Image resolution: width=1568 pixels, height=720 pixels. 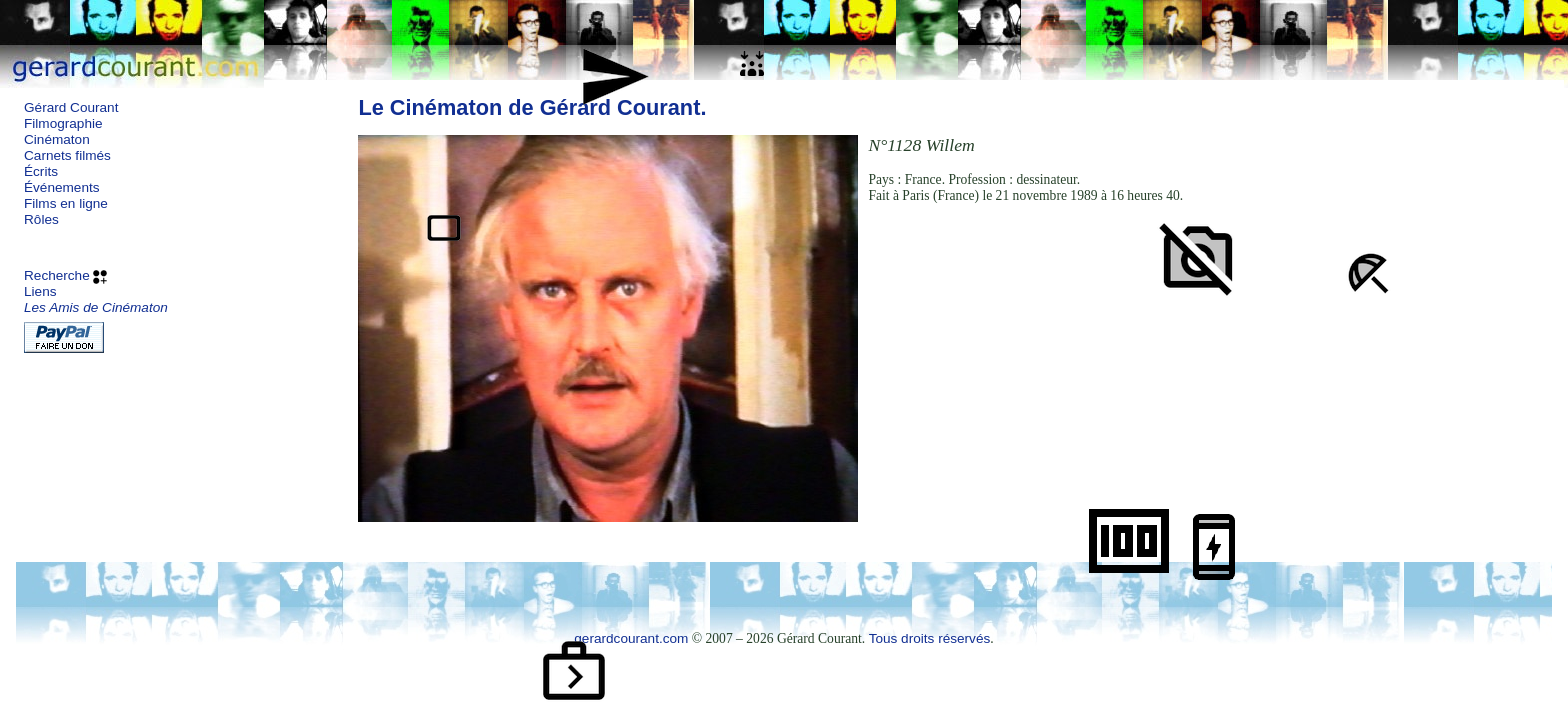 What do you see at coordinates (752, 64) in the screenshot?
I see `distribute tasks or assignments to team members` at bounding box center [752, 64].